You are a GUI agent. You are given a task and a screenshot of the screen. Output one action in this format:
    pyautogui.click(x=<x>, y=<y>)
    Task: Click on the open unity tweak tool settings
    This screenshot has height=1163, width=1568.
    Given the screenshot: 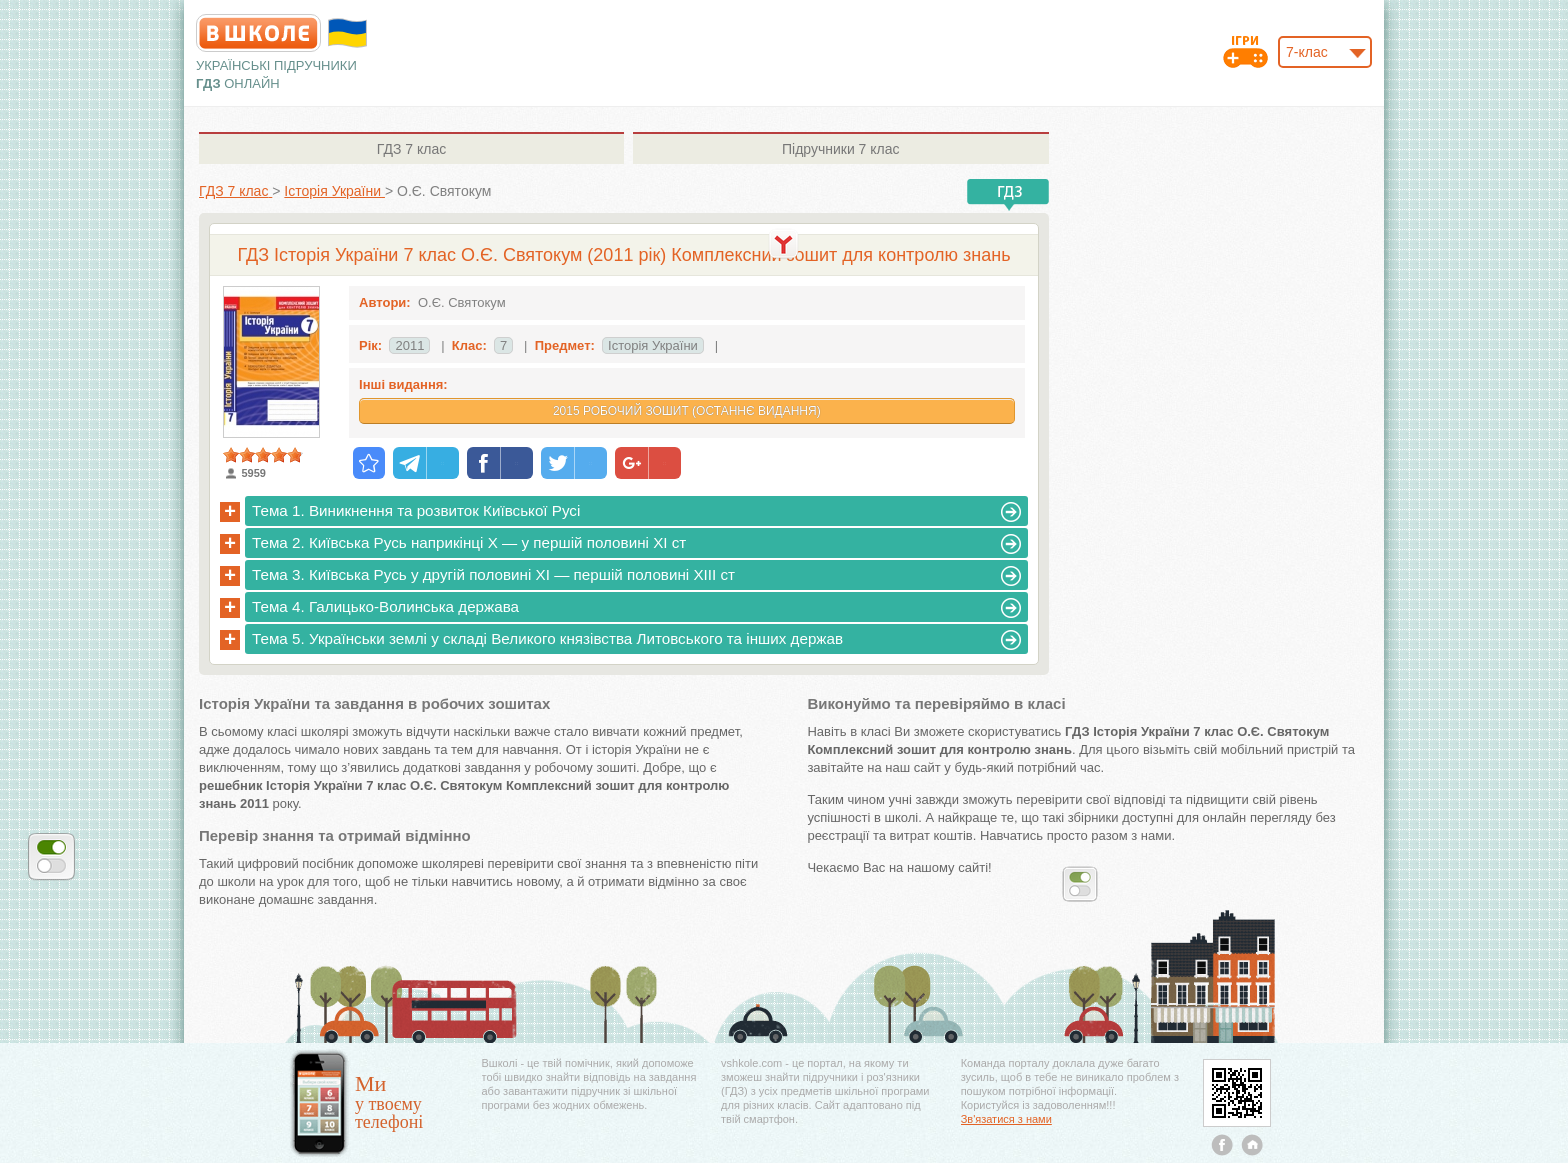 What is the action you would take?
    pyautogui.click(x=1080, y=884)
    